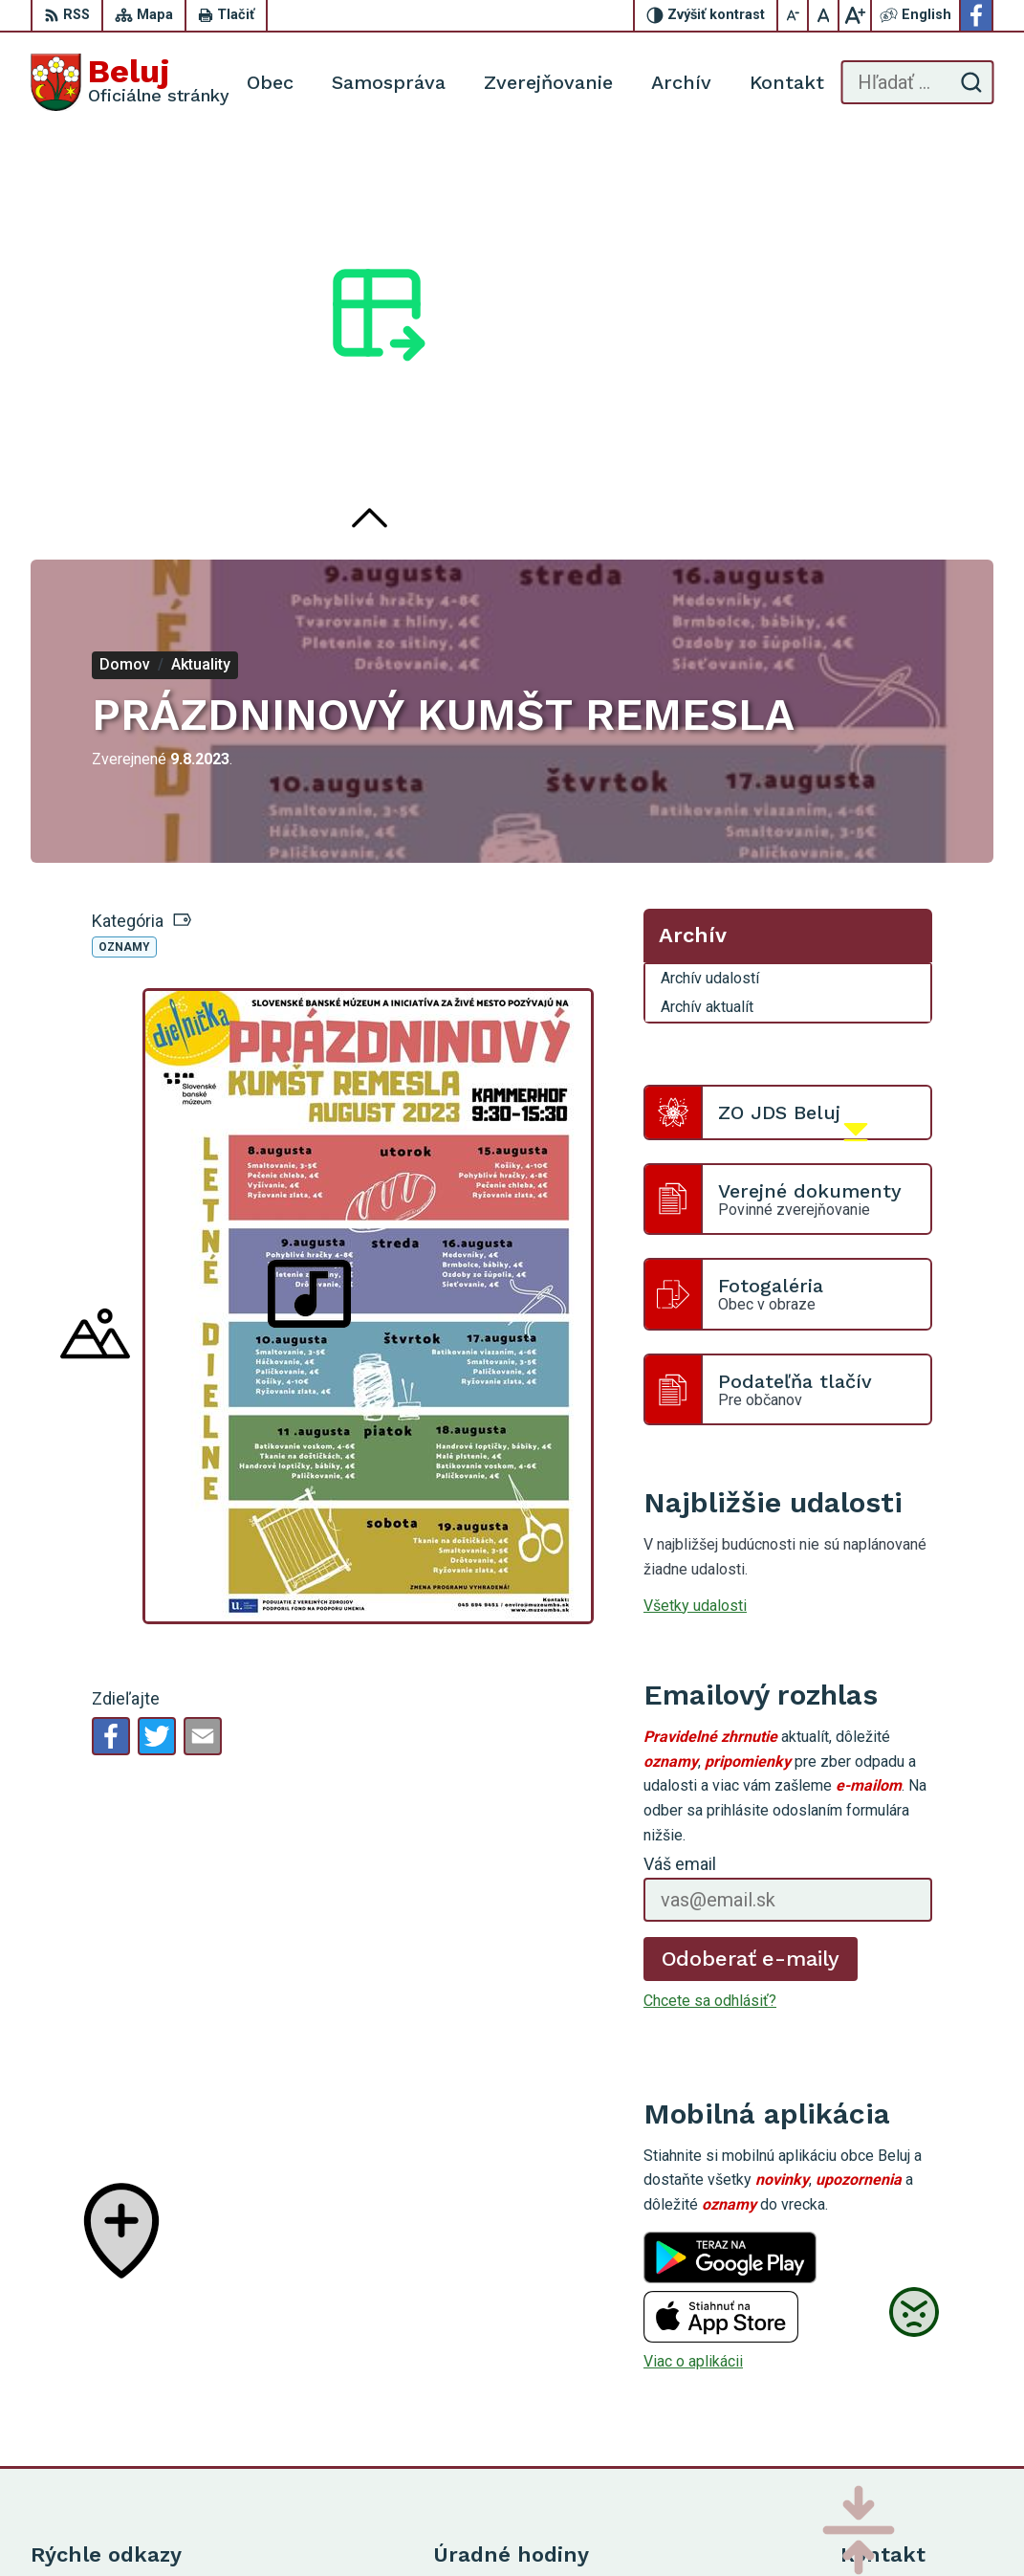 This screenshot has height=2576, width=1024. Describe the element at coordinates (377, 313) in the screenshot. I see `export table data to external file` at that location.